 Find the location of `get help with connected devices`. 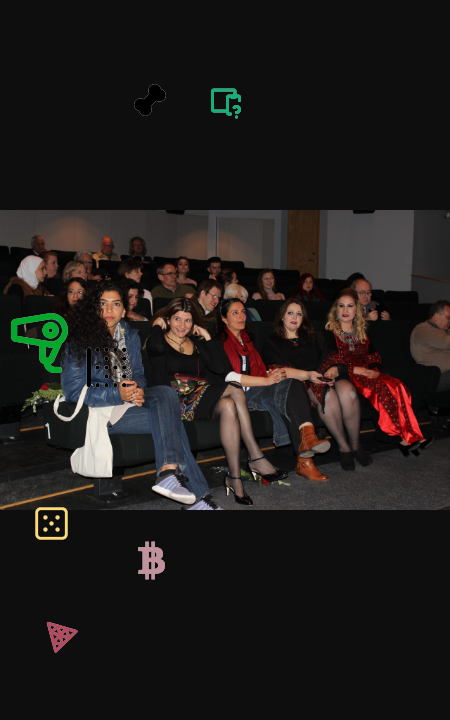

get help with connected devices is located at coordinates (226, 102).